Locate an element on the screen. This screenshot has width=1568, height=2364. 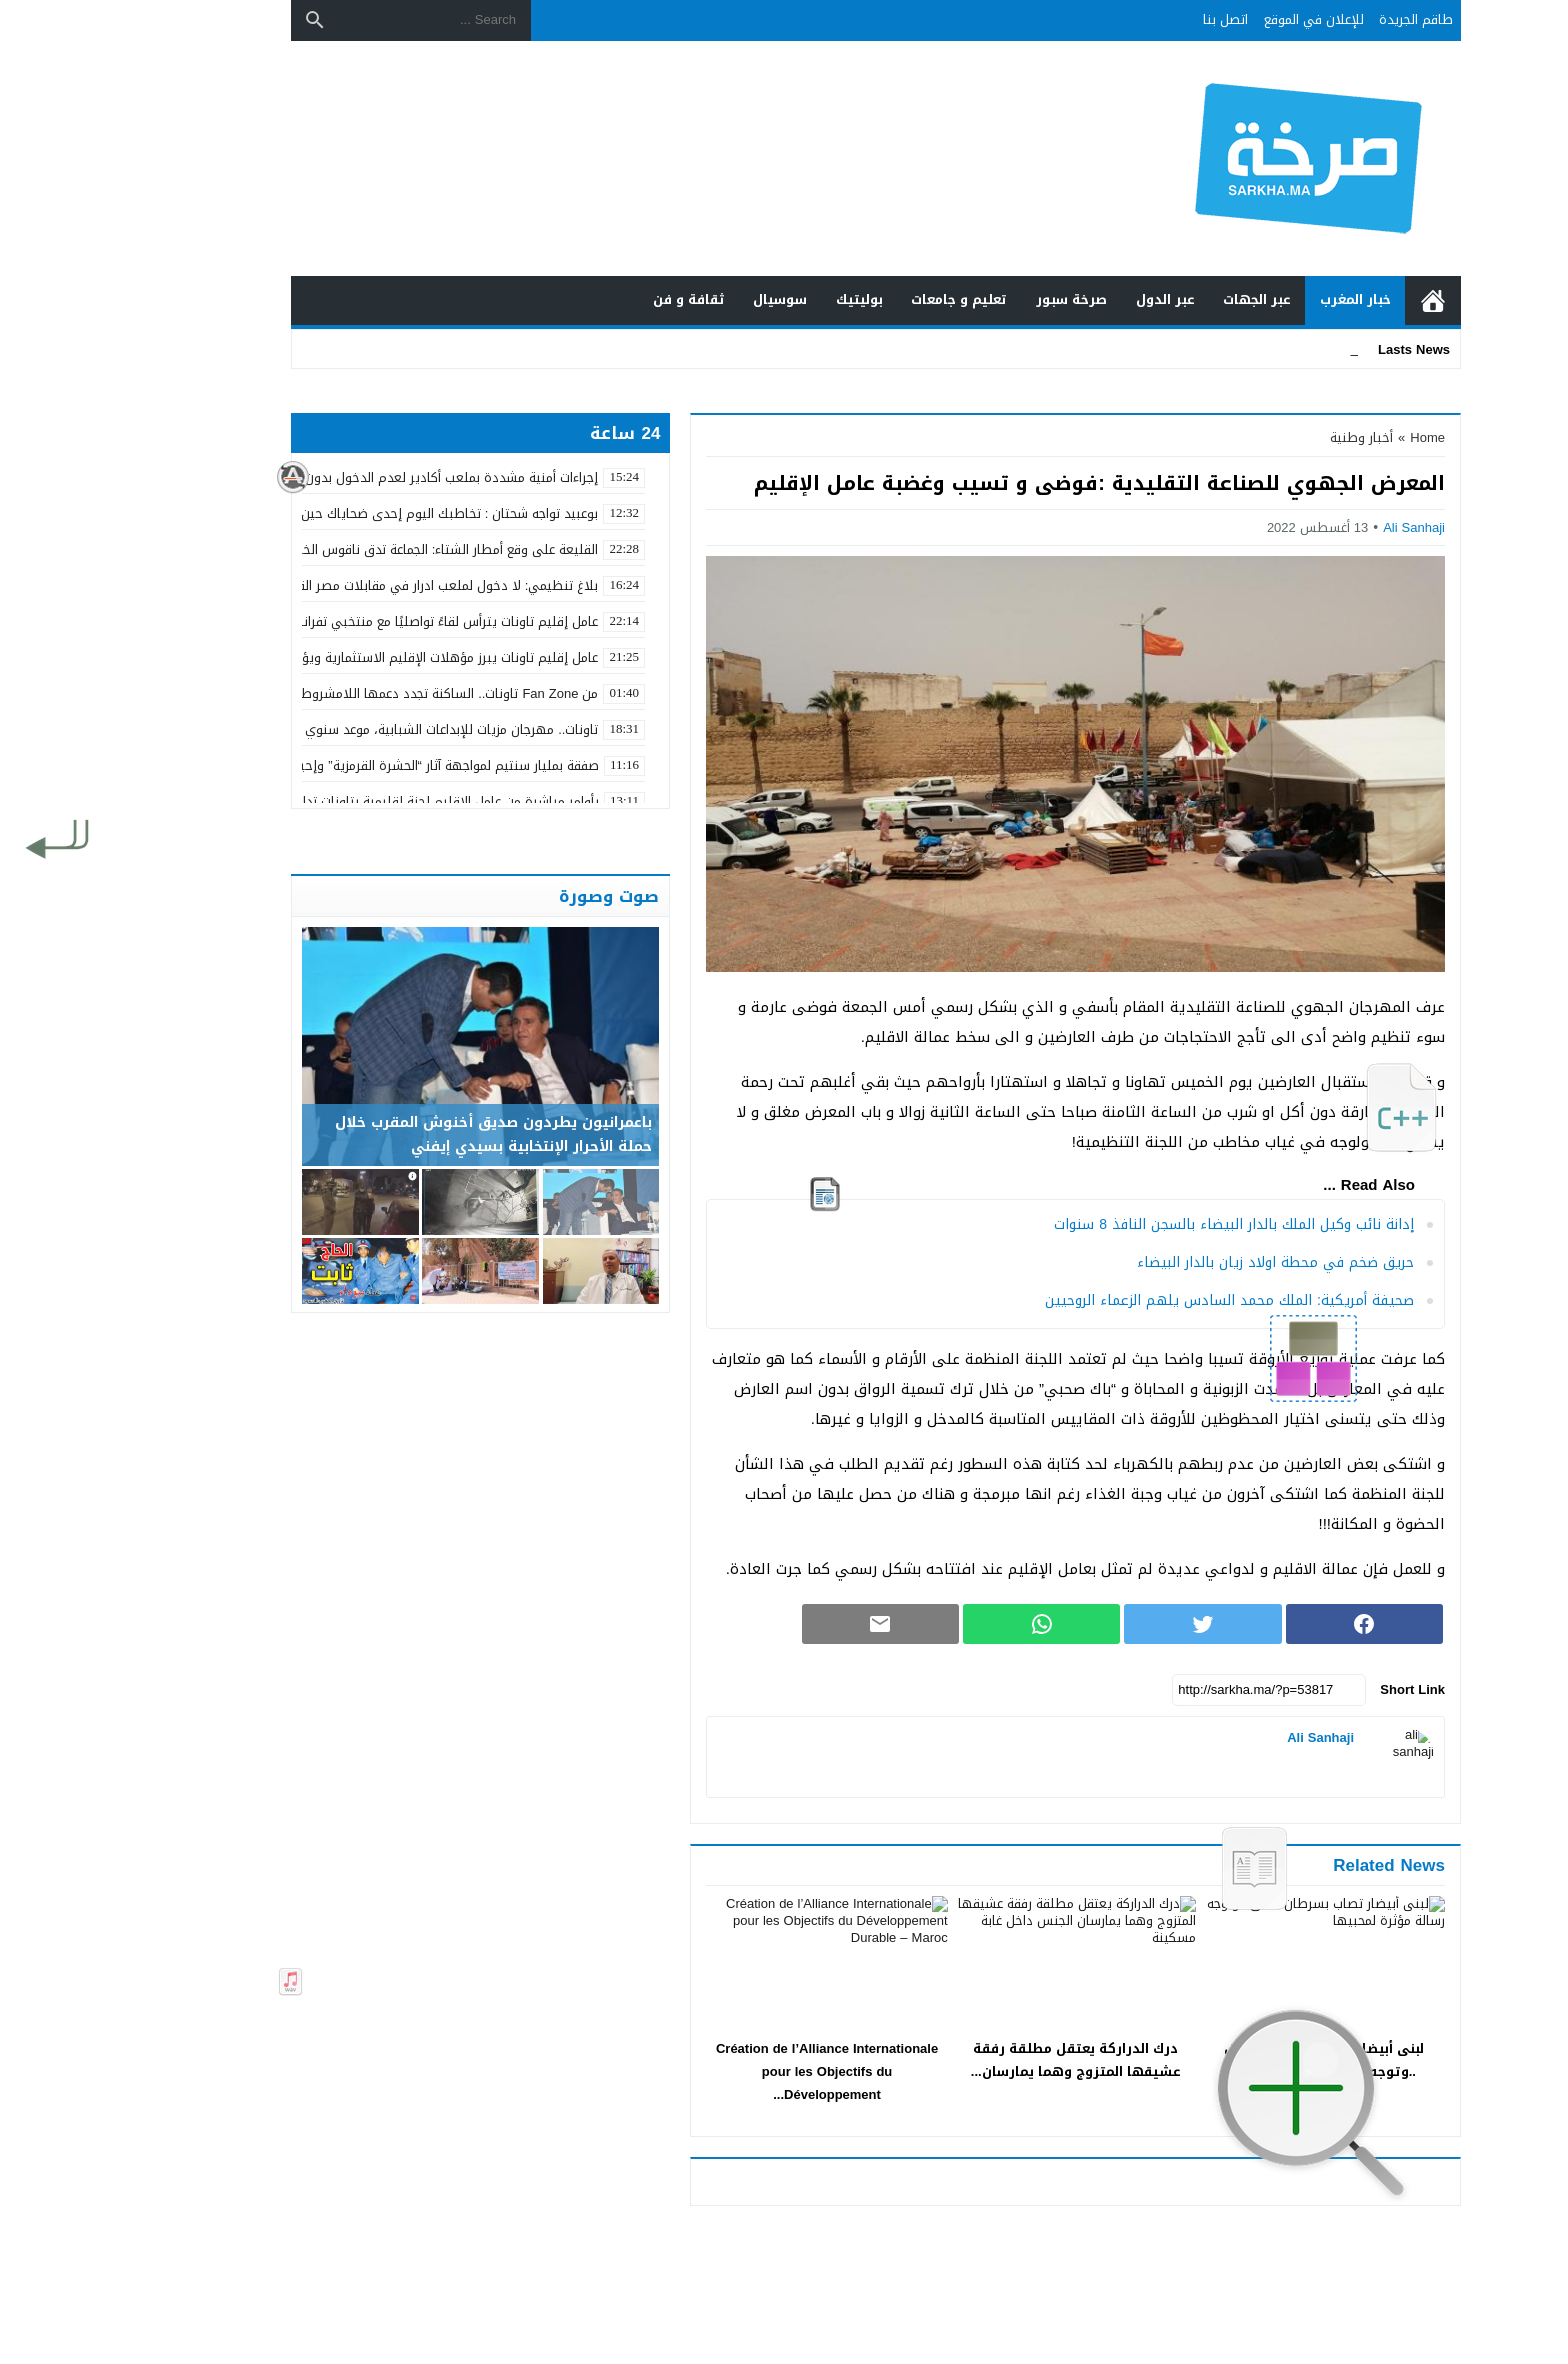
a wav audio file is located at coordinates (290, 1981).